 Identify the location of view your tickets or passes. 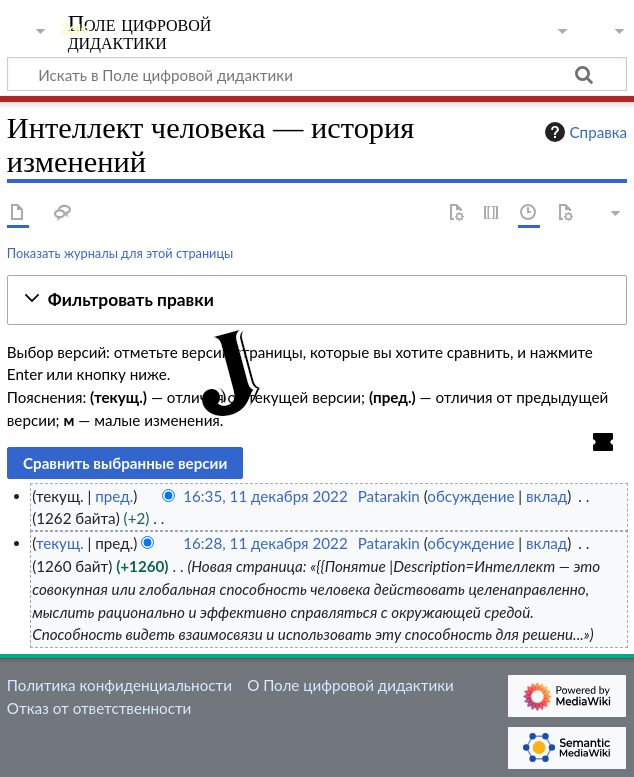
(603, 442).